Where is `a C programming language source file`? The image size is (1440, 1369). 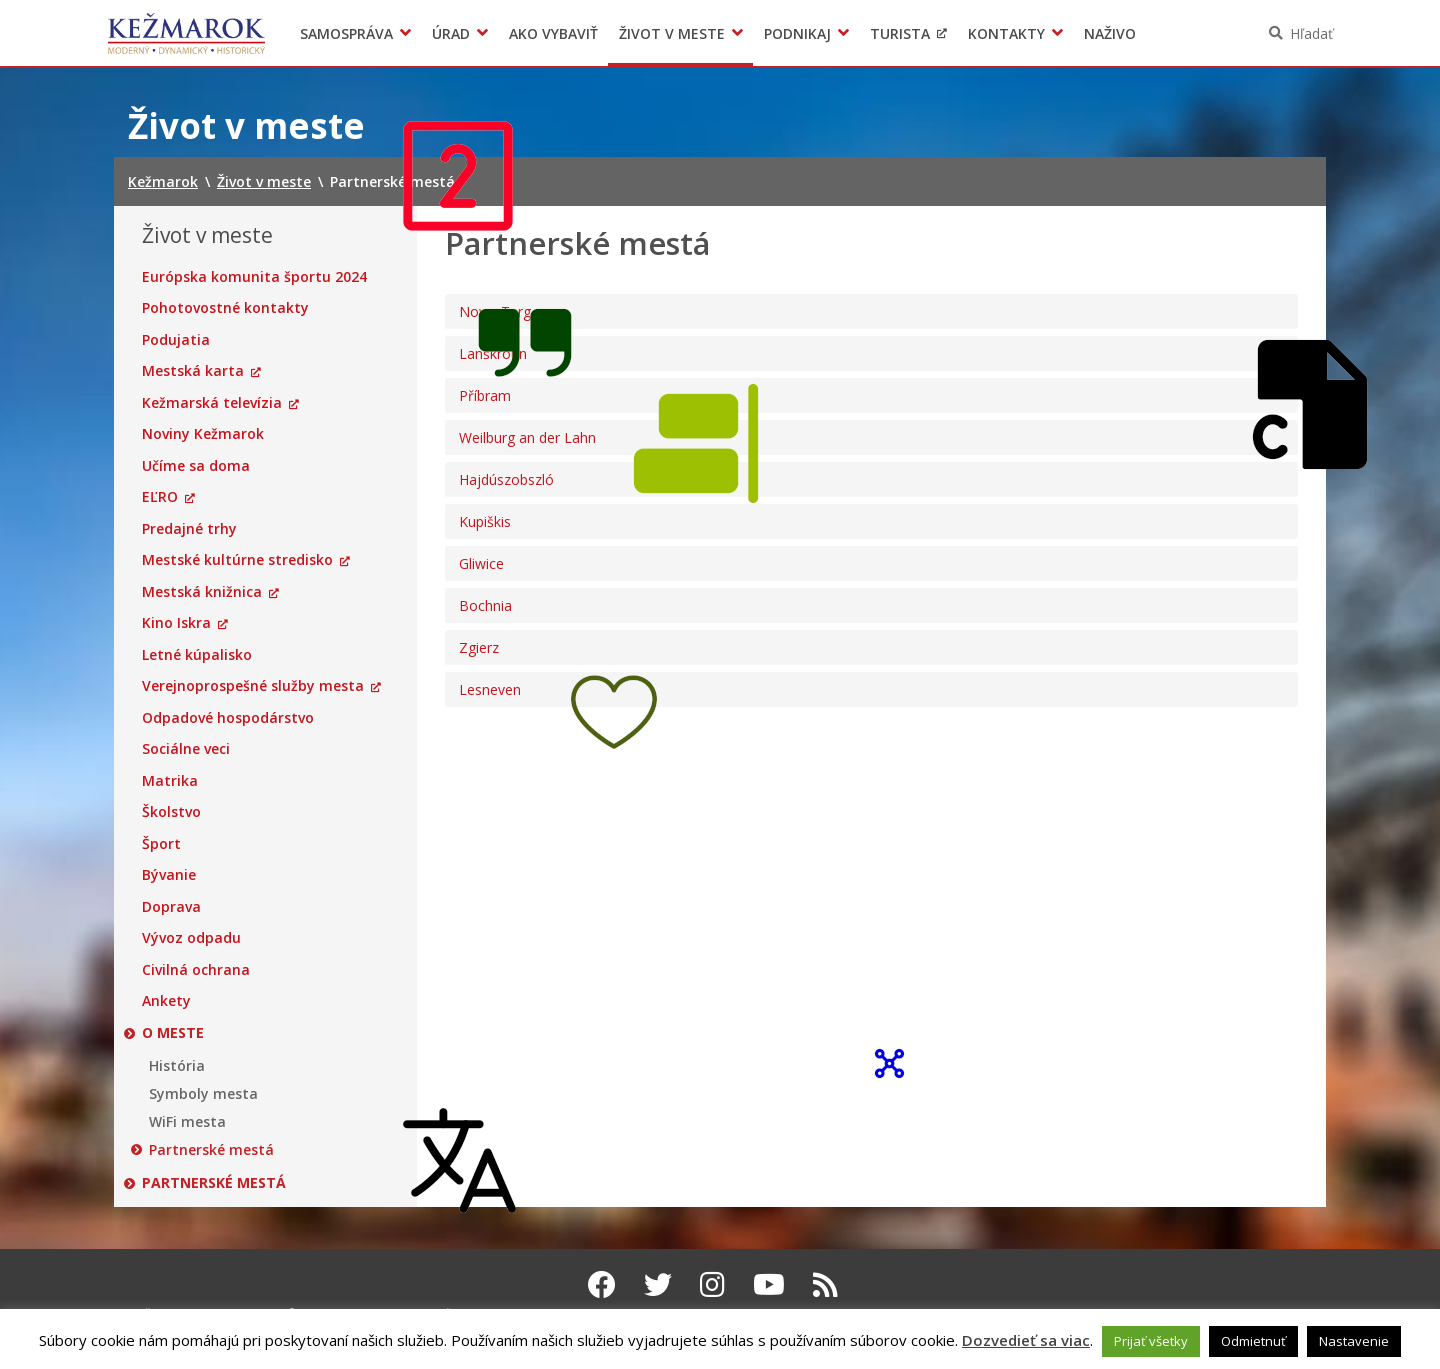 a C programming language source file is located at coordinates (1312, 404).